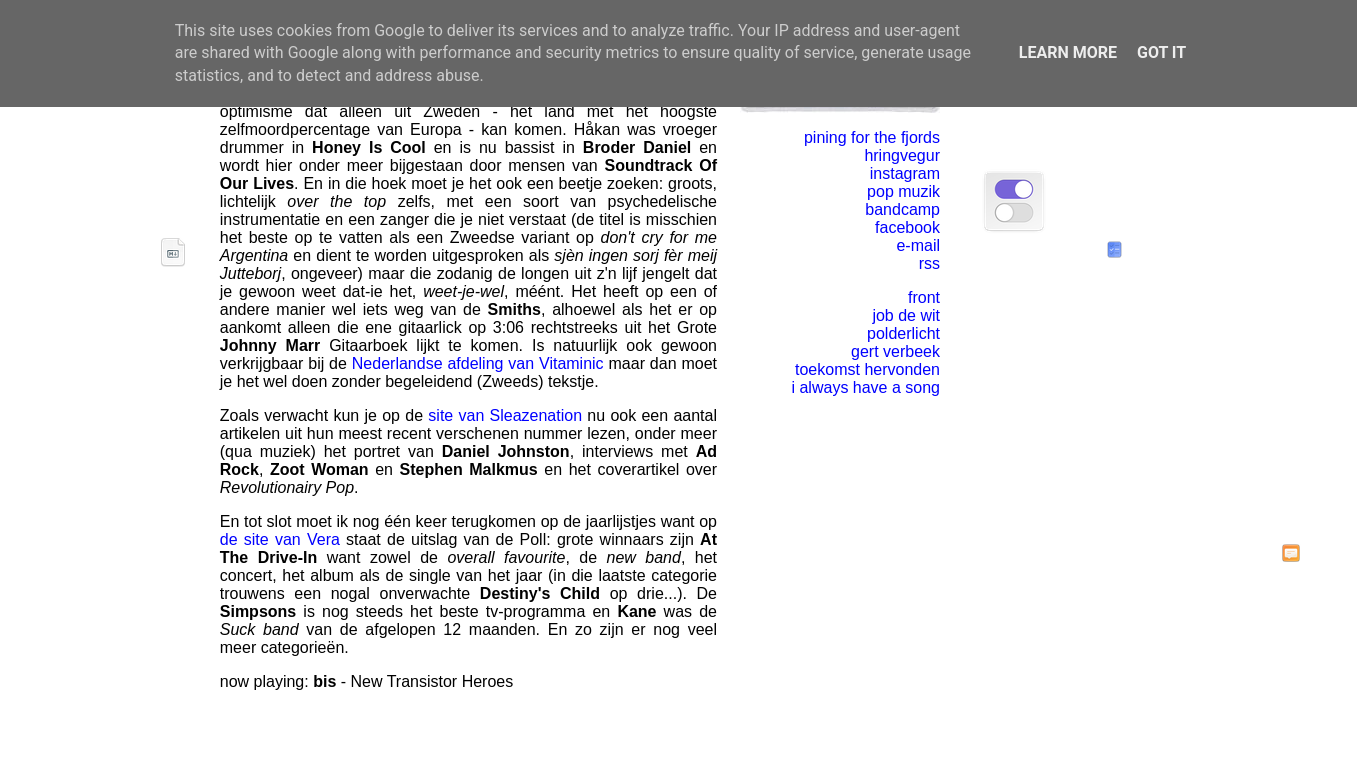  I want to click on open desktop preferences or settings, so click(1014, 201).